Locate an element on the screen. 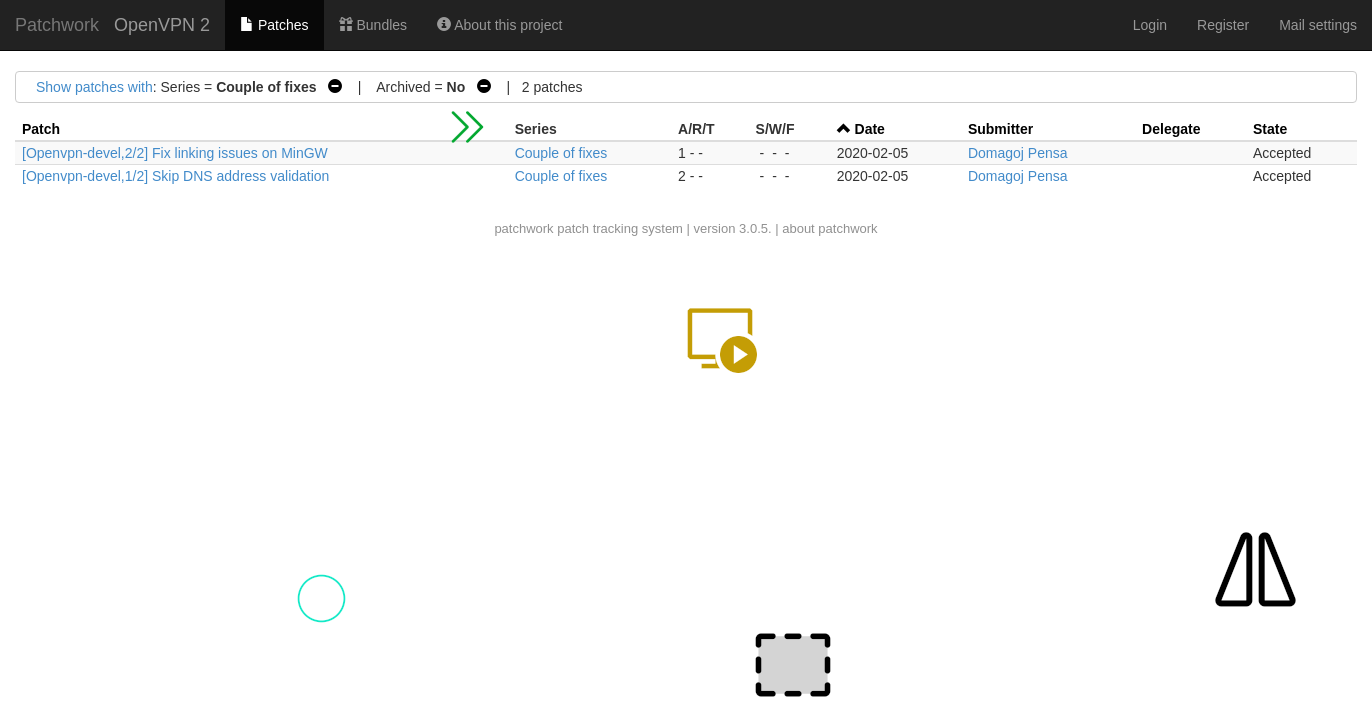 This screenshot has height=720, width=1372. select or crop a region is located at coordinates (793, 665).